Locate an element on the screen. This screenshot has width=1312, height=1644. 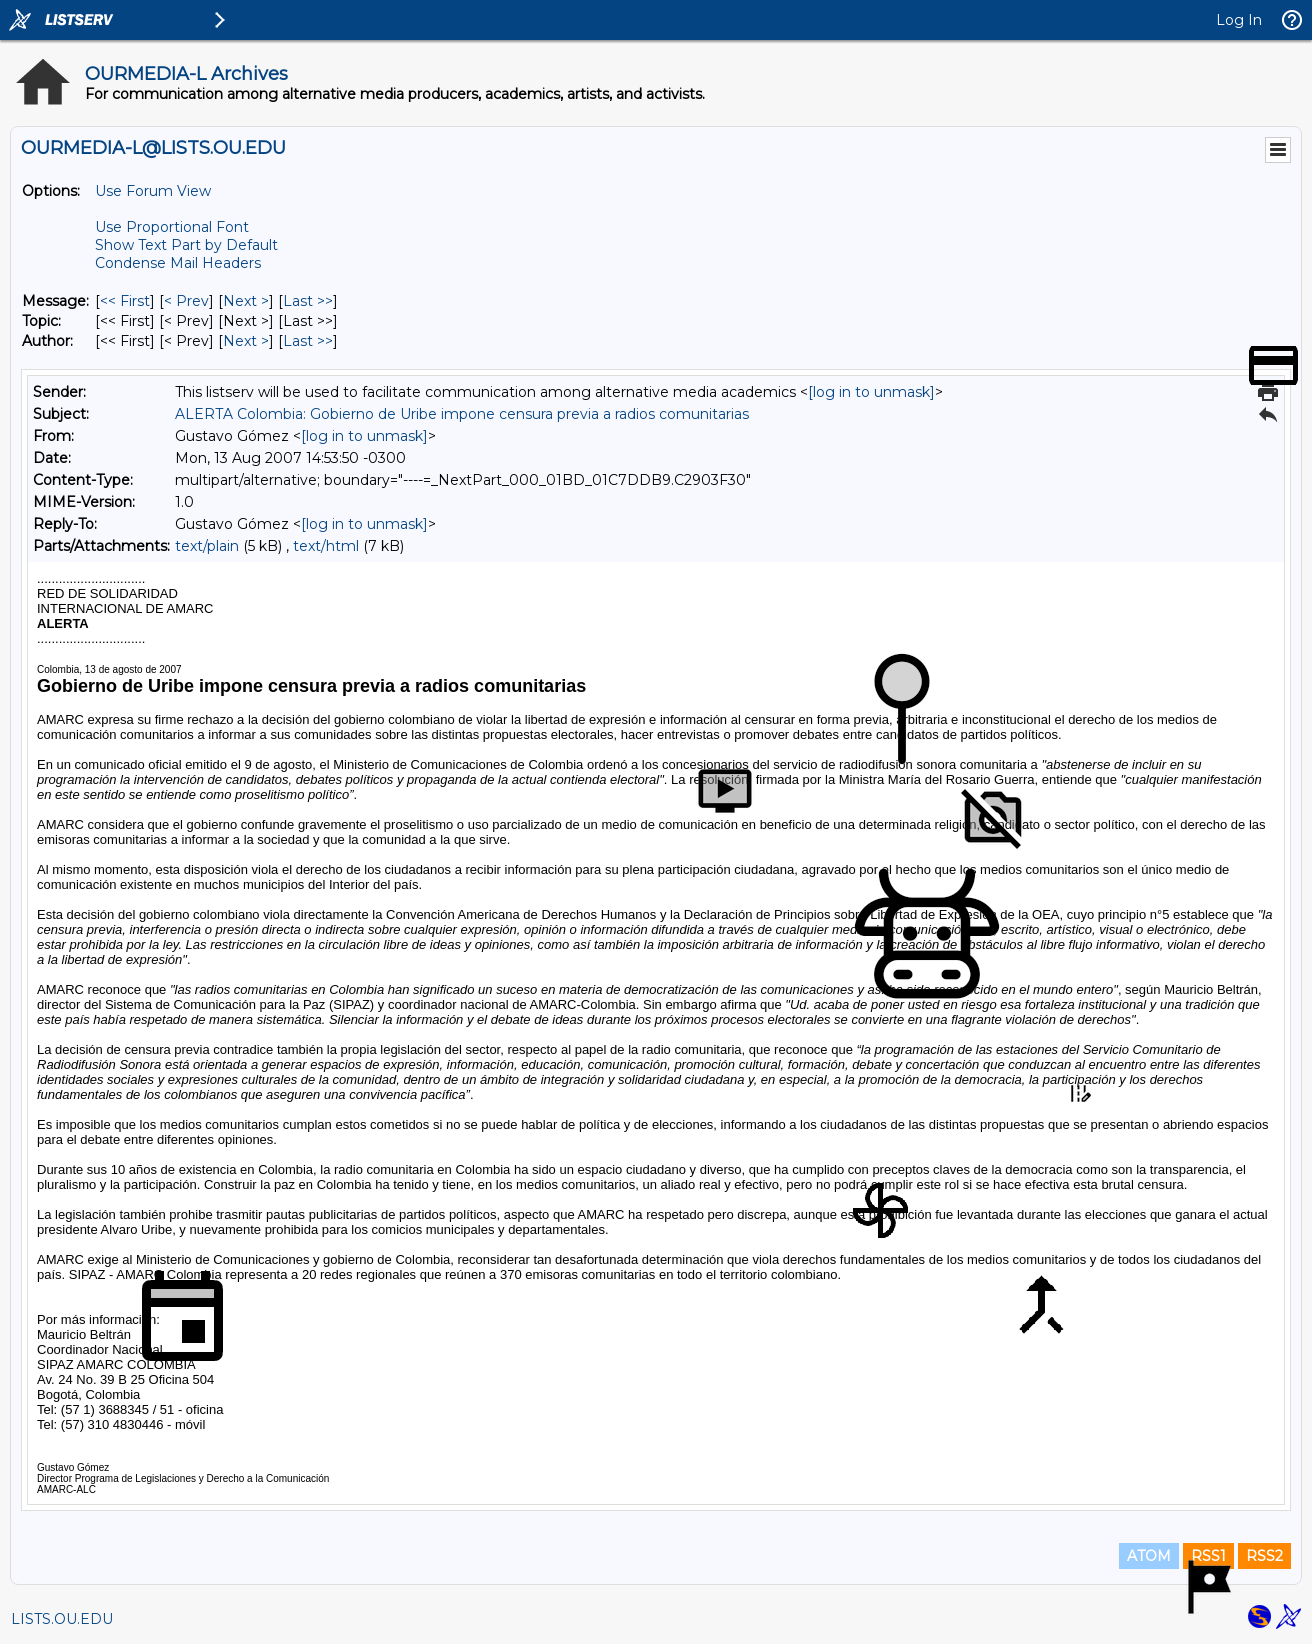
photography not allowed in this area is located at coordinates (993, 817).